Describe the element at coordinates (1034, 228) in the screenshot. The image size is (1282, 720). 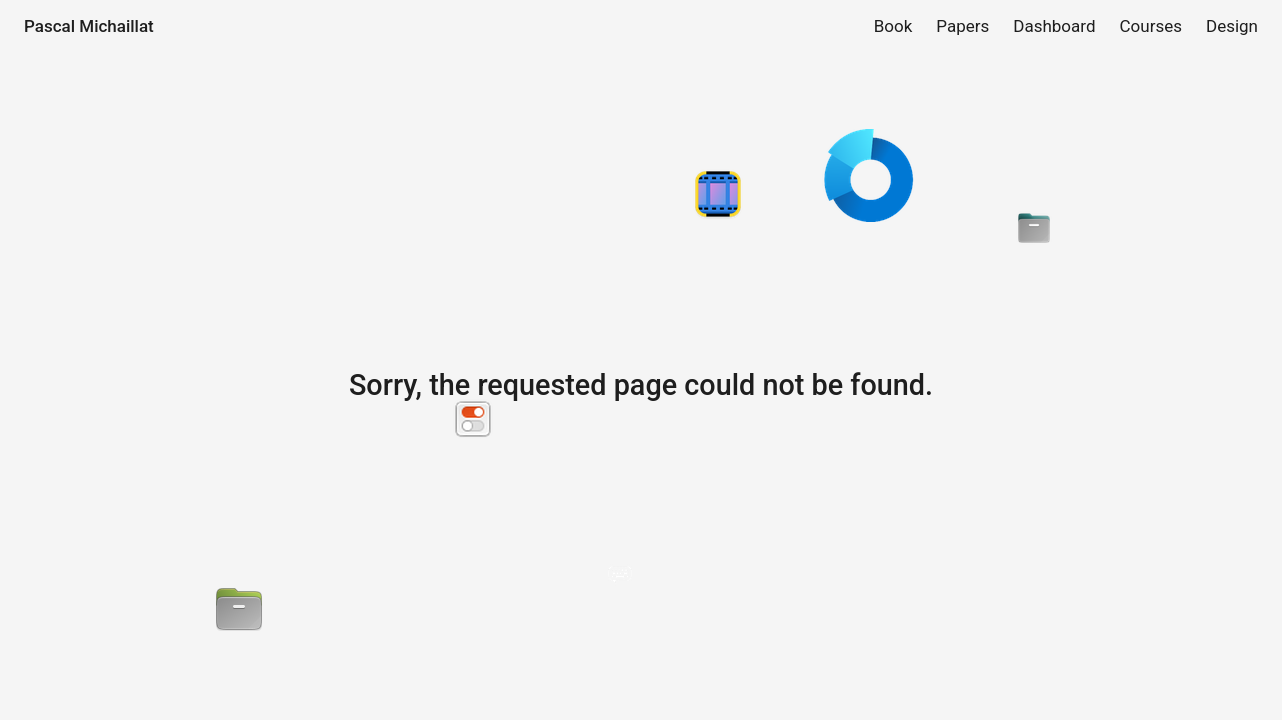
I see `open the file manager app` at that location.